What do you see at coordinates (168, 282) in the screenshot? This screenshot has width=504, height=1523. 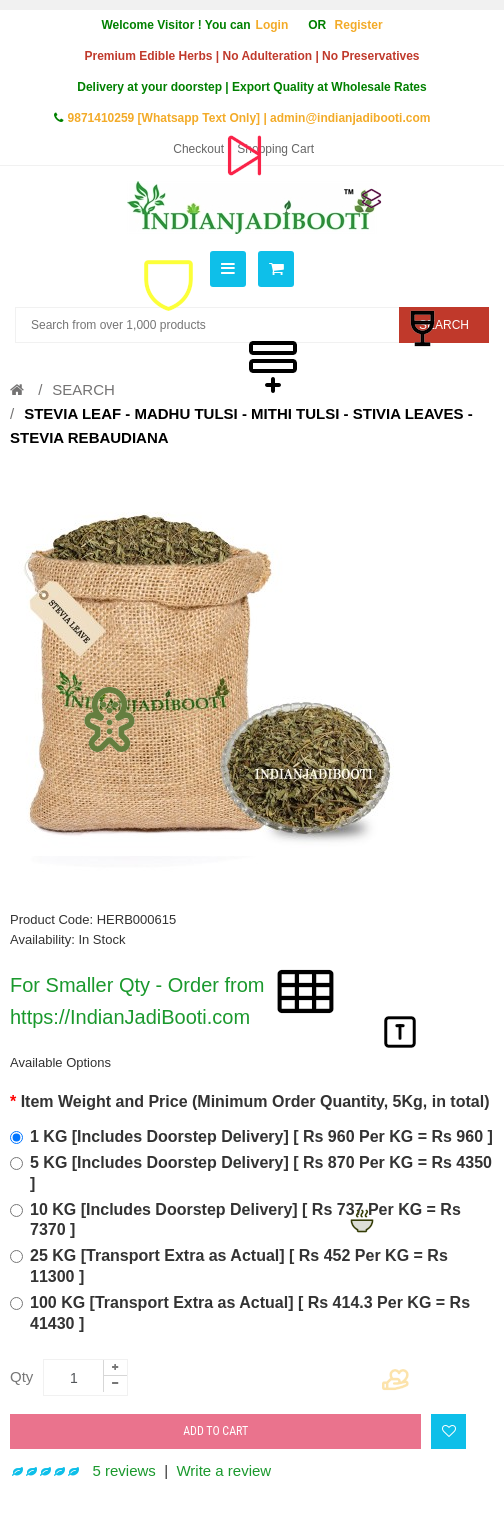 I see `access security settings` at bounding box center [168, 282].